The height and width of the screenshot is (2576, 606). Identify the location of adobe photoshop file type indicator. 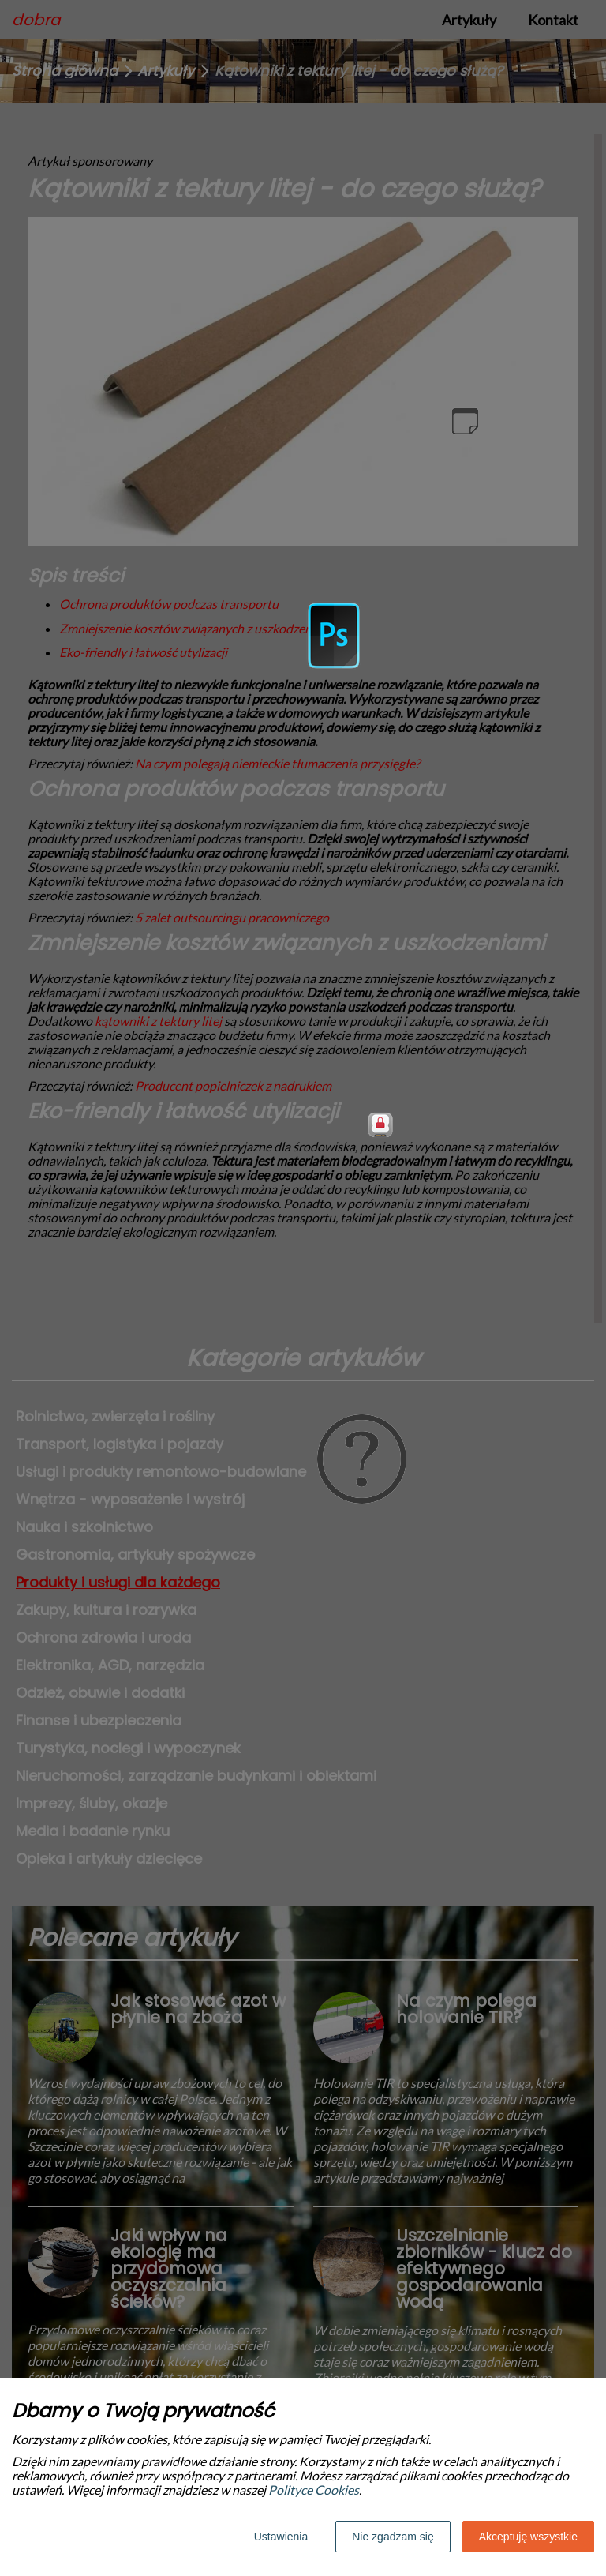
(334, 636).